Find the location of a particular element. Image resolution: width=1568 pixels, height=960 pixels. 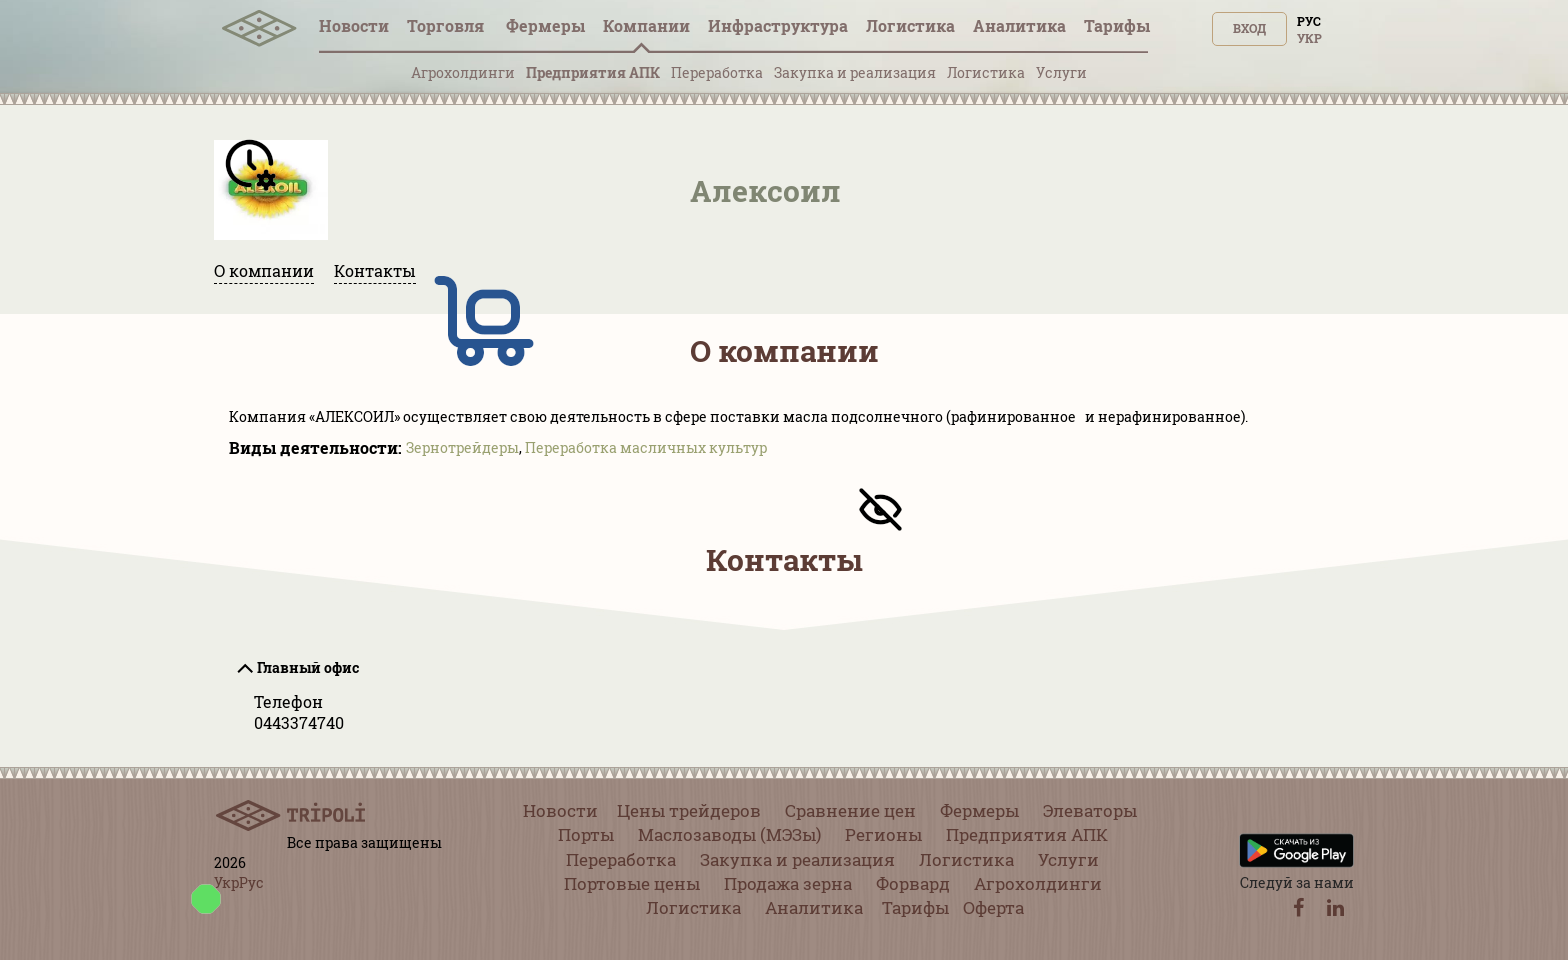

hide password or sensitive content is located at coordinates (880, 509).